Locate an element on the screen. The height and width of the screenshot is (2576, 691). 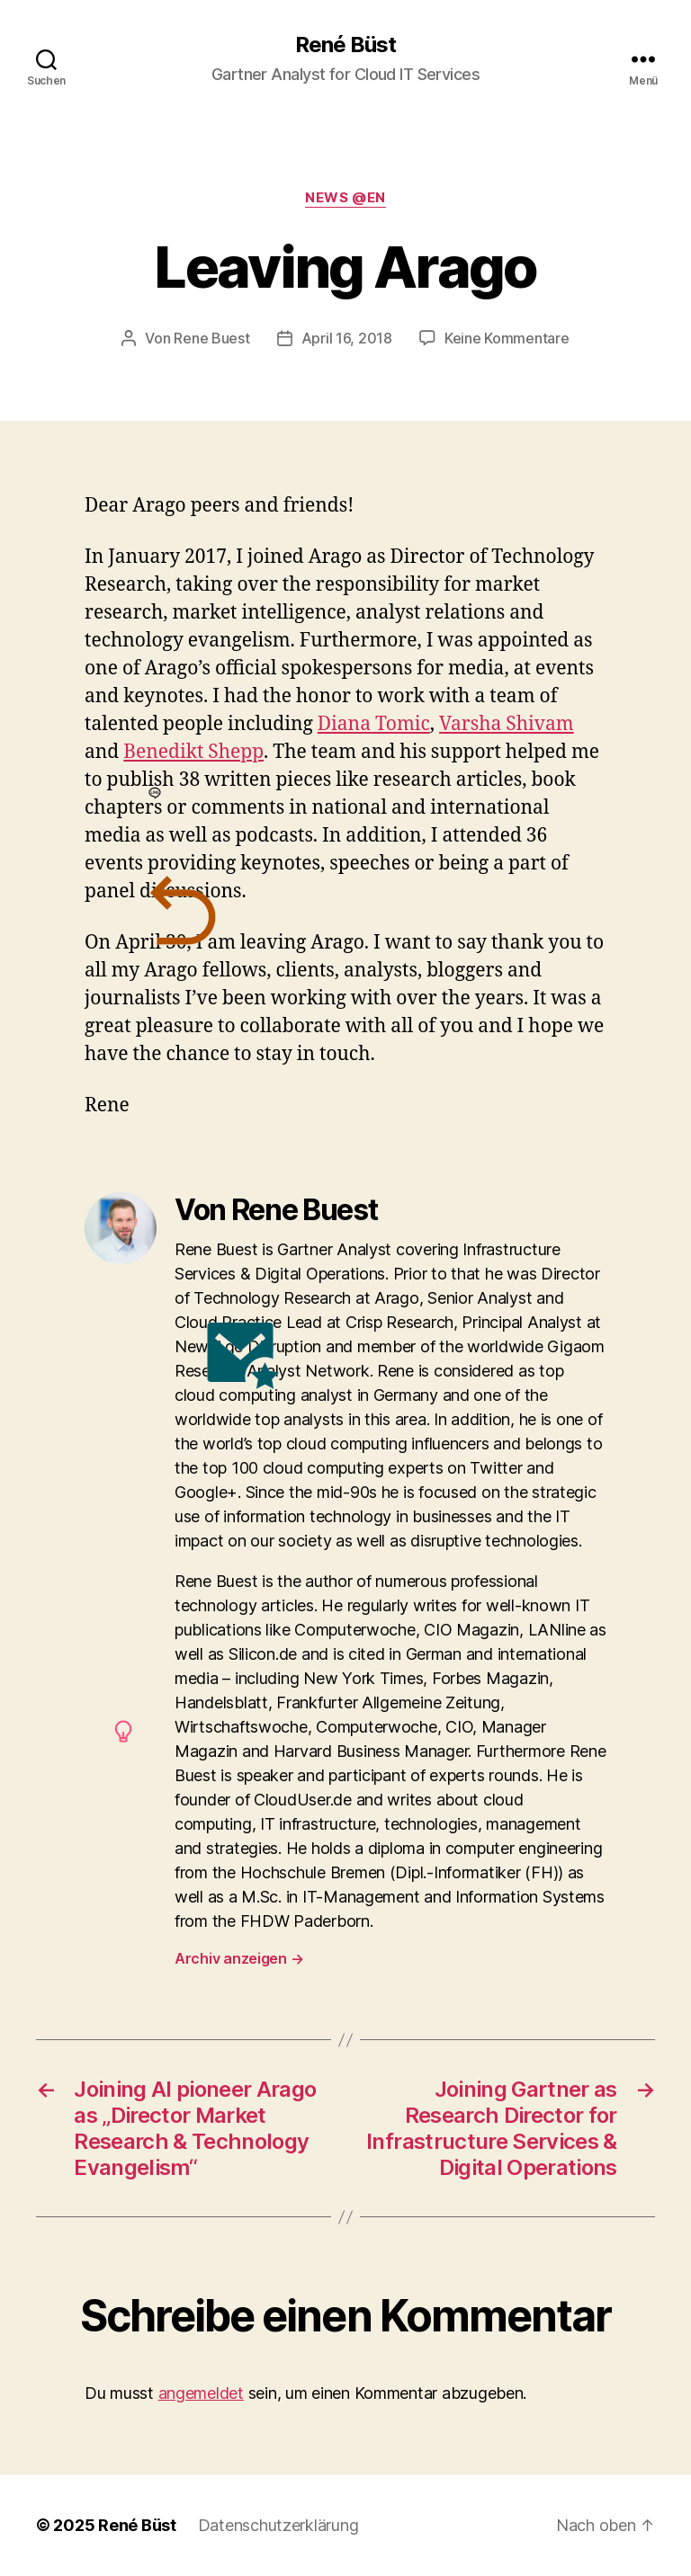
open the LINE messaging app is located at coordinates (155, 793).